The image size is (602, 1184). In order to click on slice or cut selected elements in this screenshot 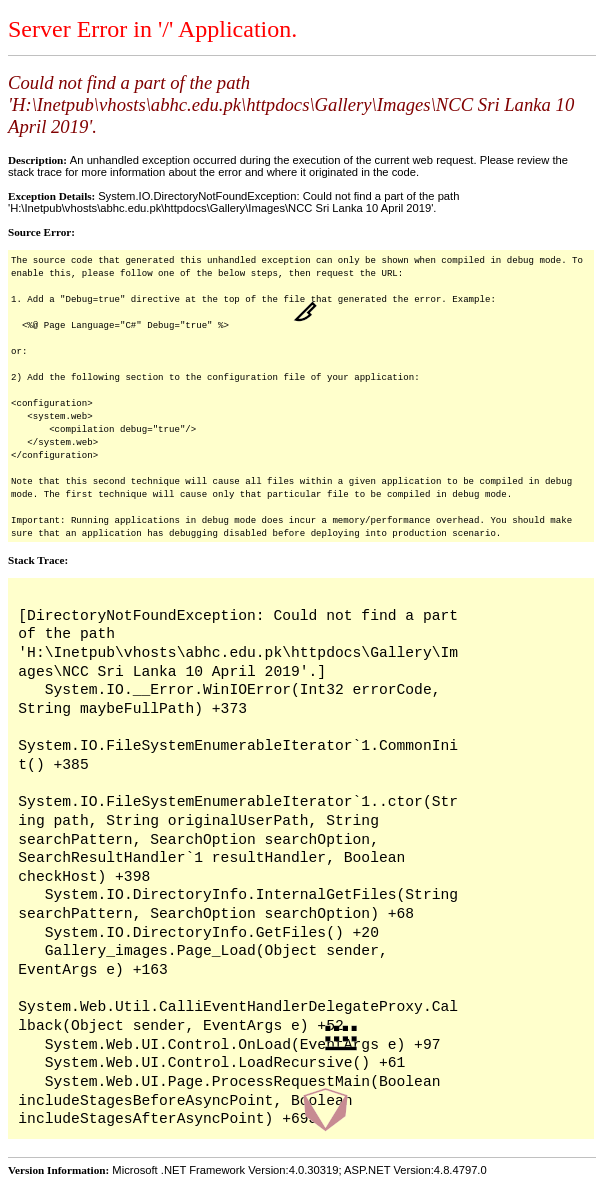, I will do `click(305, 311)`.